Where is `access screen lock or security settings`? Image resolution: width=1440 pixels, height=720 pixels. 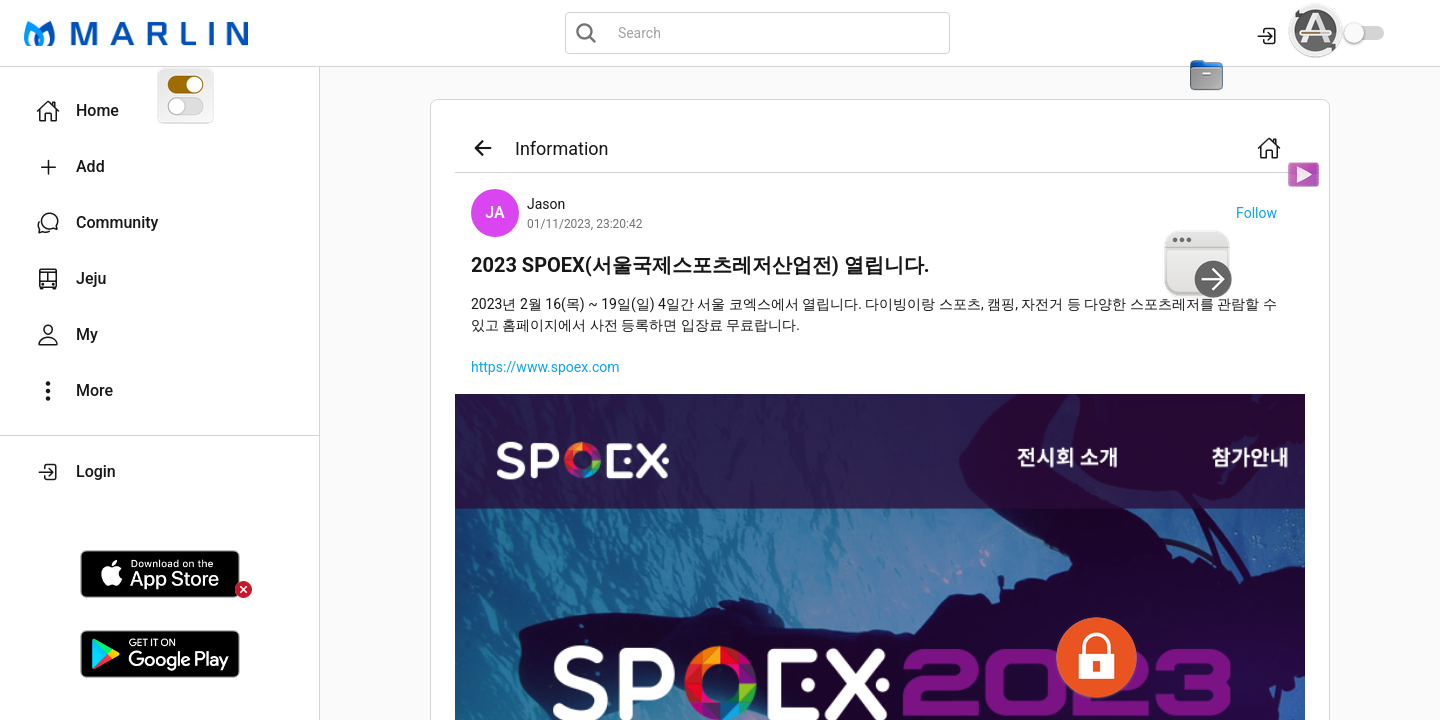
access screen lock or security settings is located at coordinates (1096, 657).